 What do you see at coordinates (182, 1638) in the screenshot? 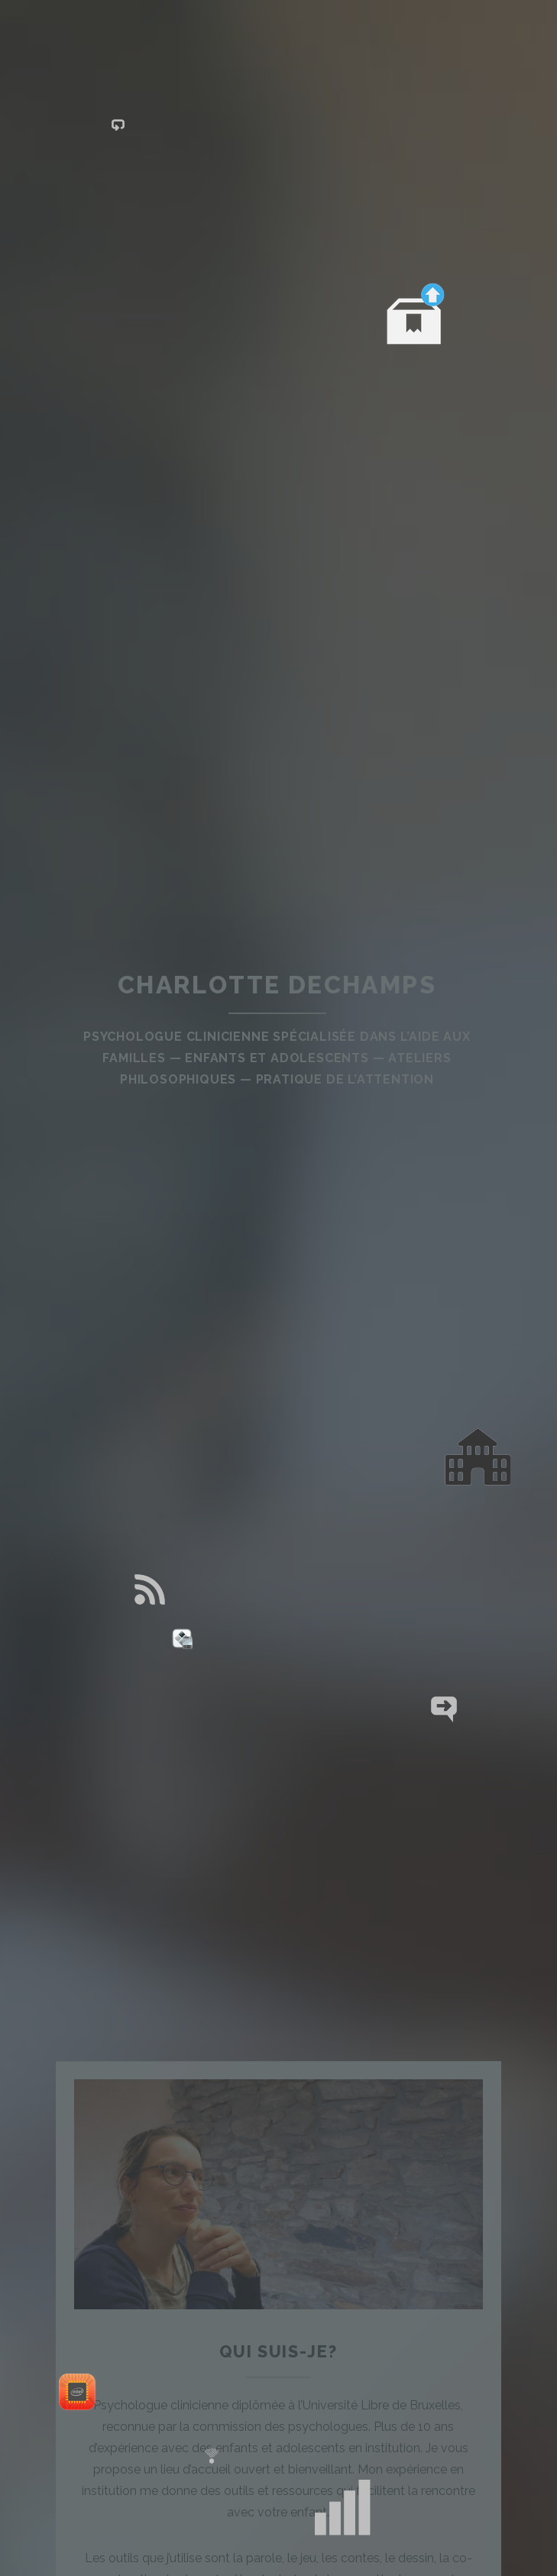
I see `launch boot camp assistant to install windows on your mac` at bounding box center [182, 1638].